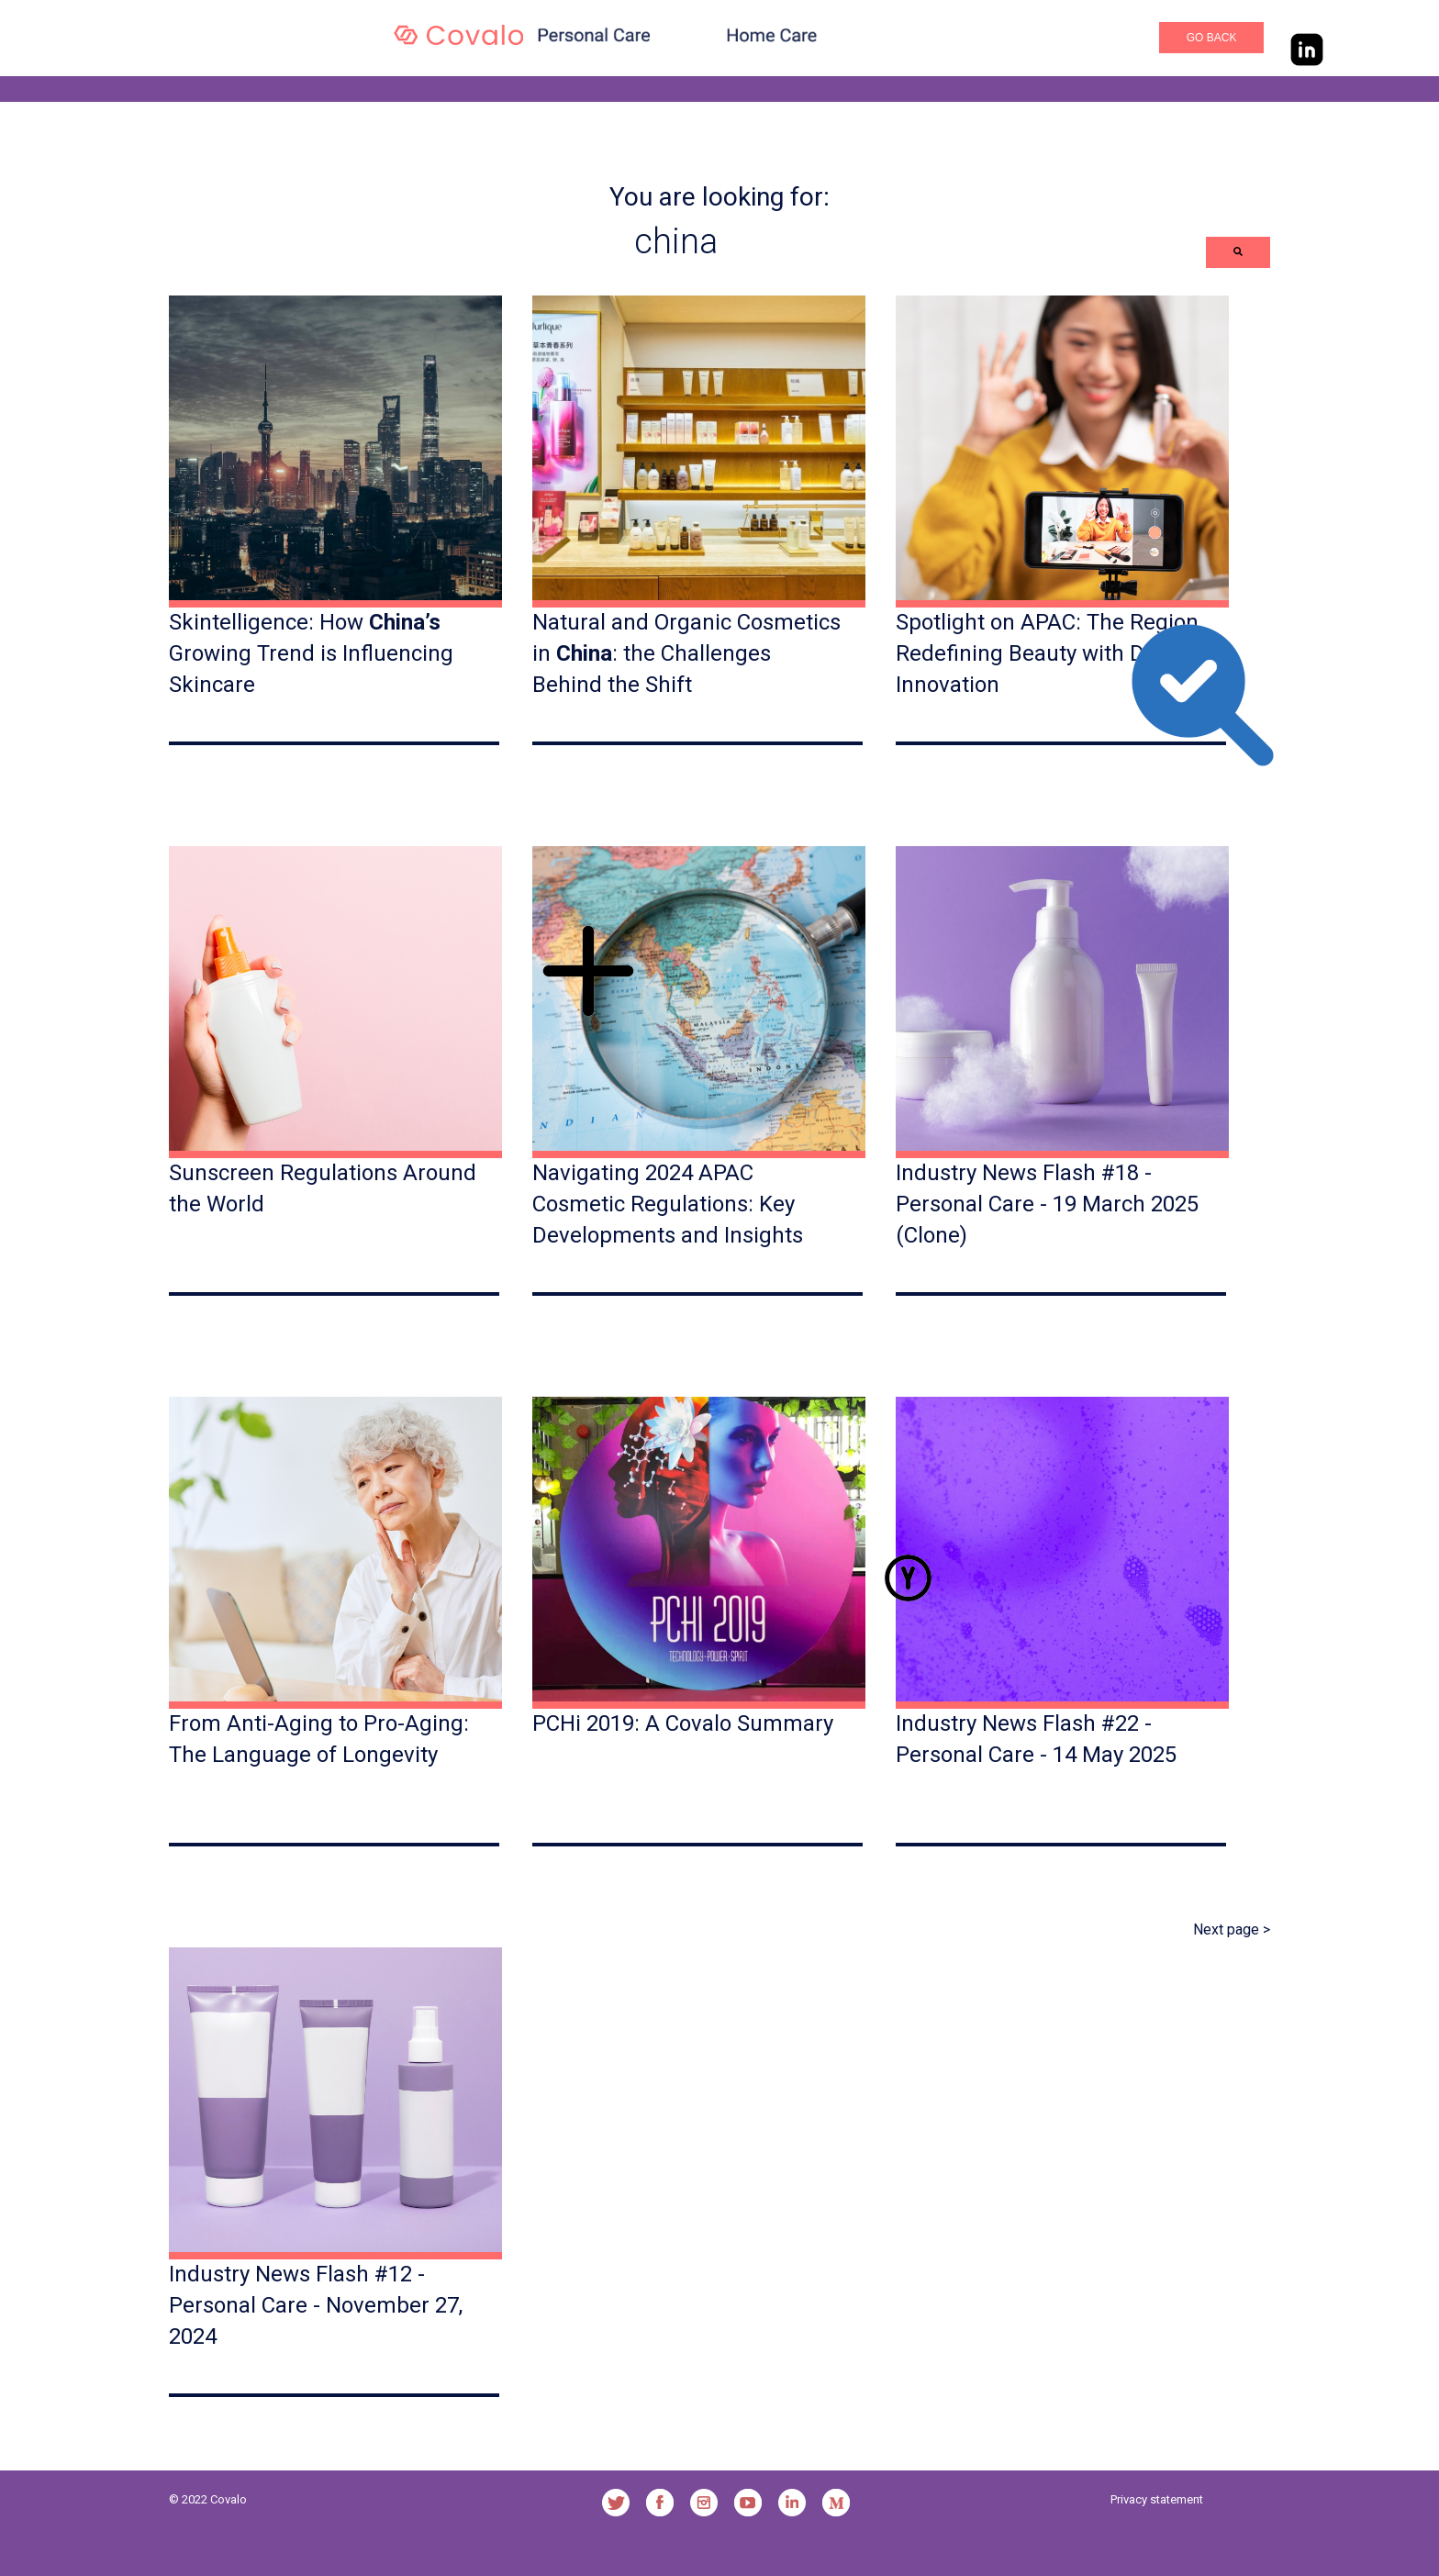  Describe the element at coordinates (588, 971) in the screenshot. I see `add a new item` at that location.